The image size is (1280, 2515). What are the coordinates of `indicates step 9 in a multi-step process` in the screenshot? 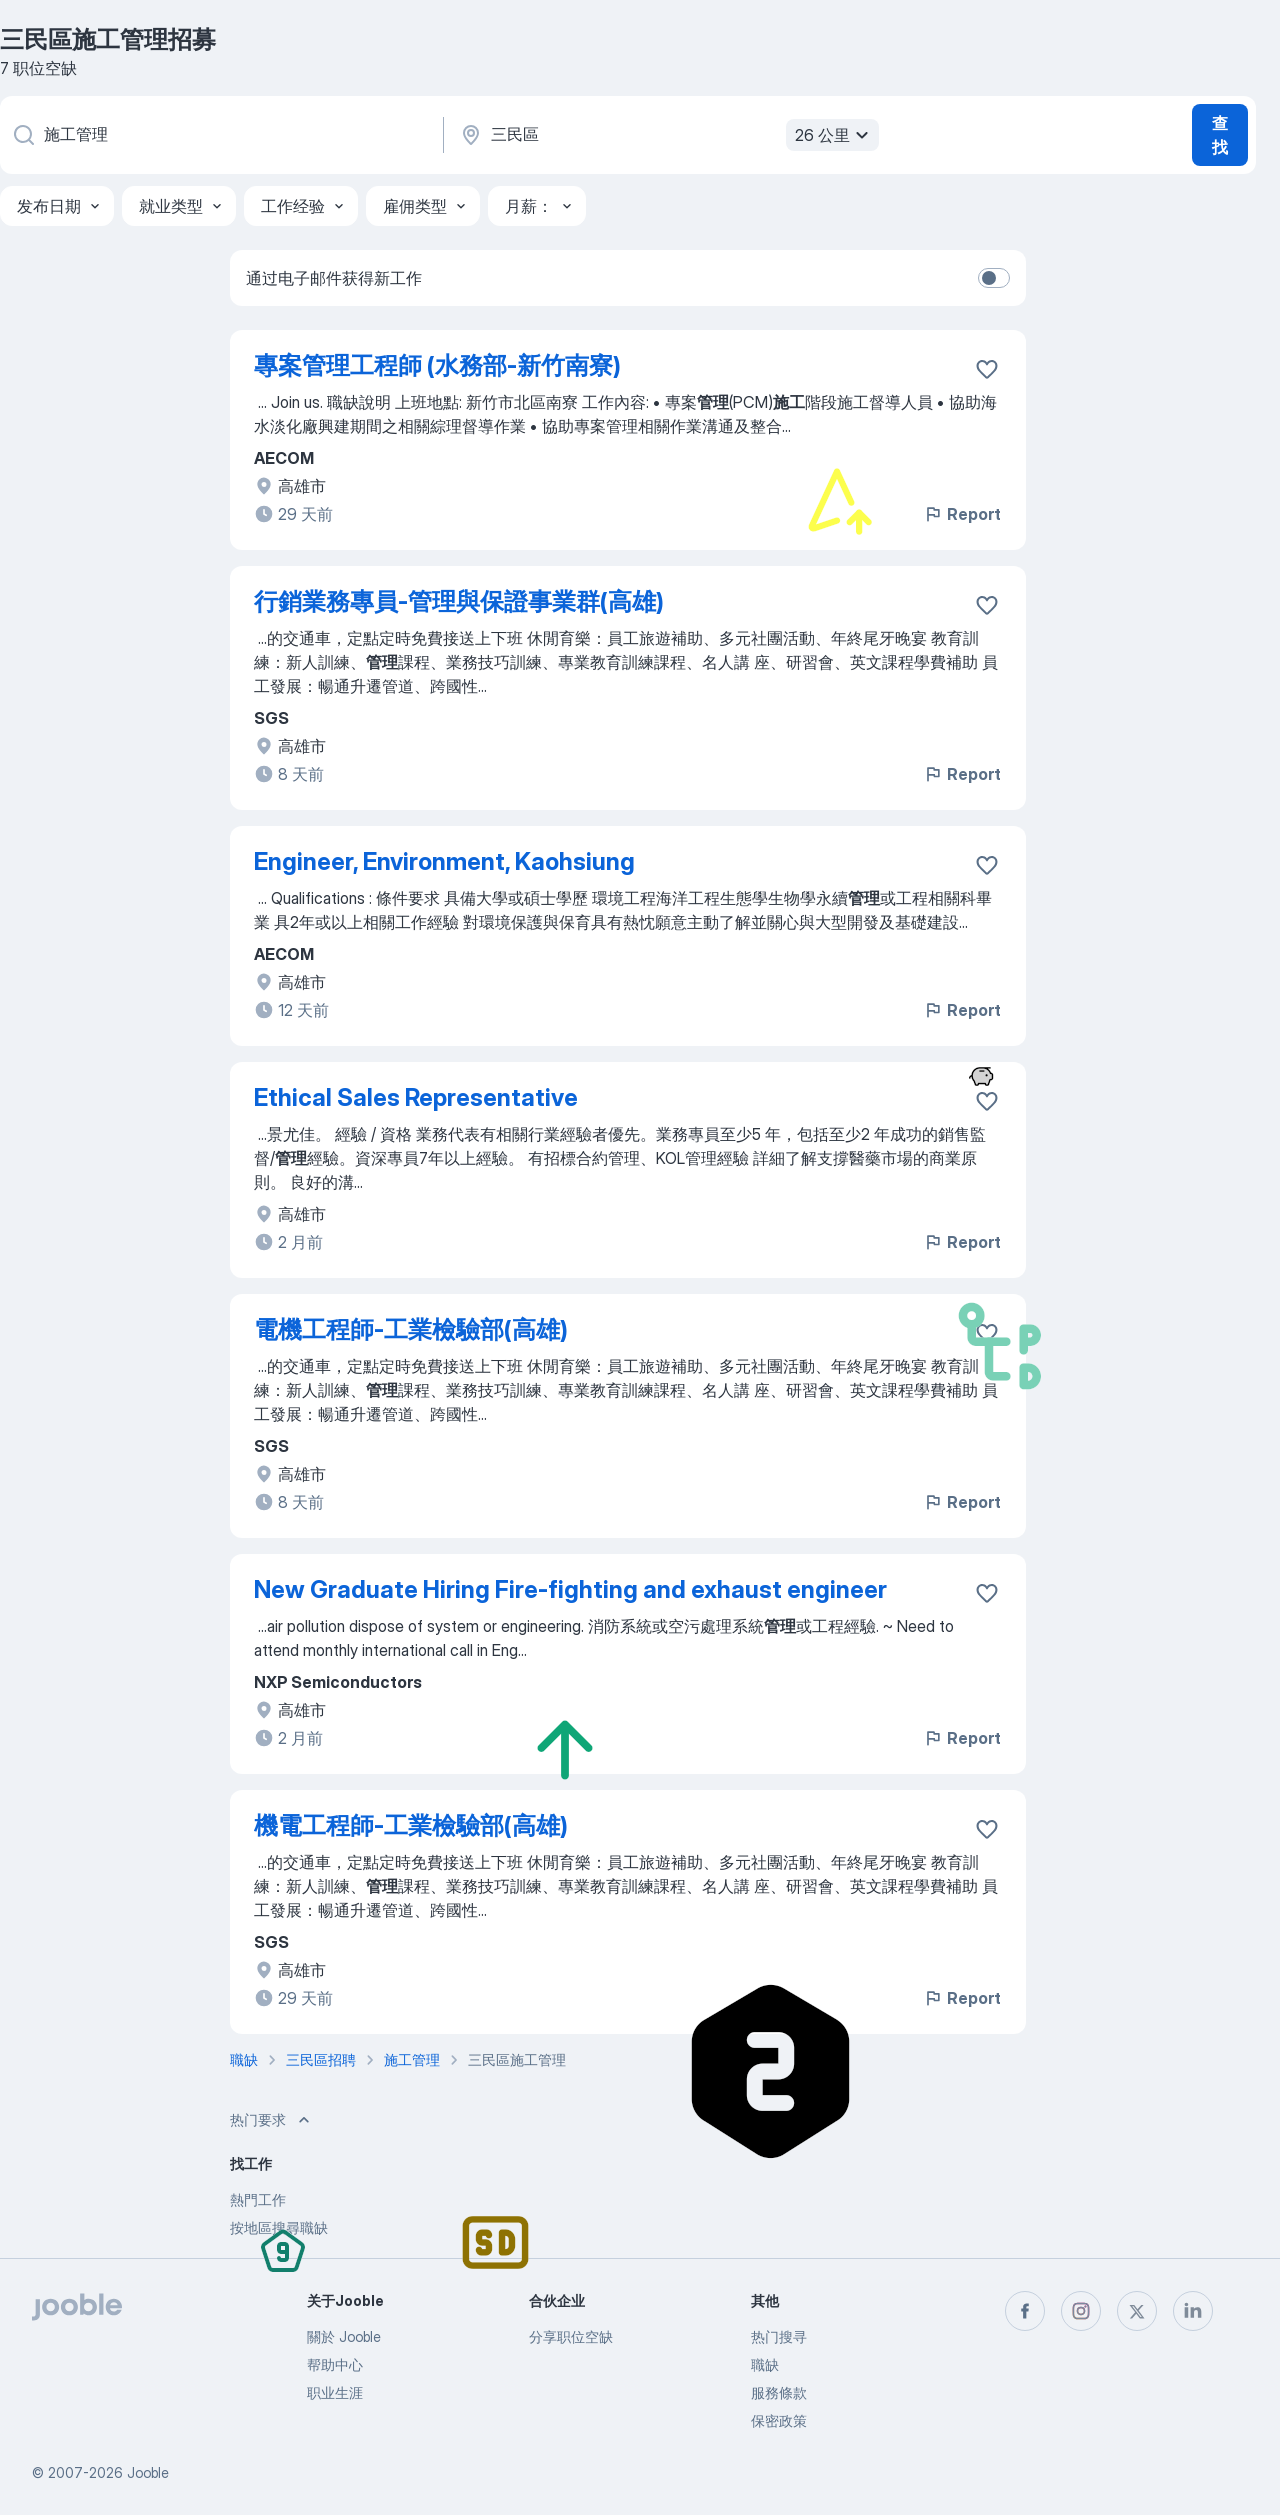 It's located at (283, 2252).